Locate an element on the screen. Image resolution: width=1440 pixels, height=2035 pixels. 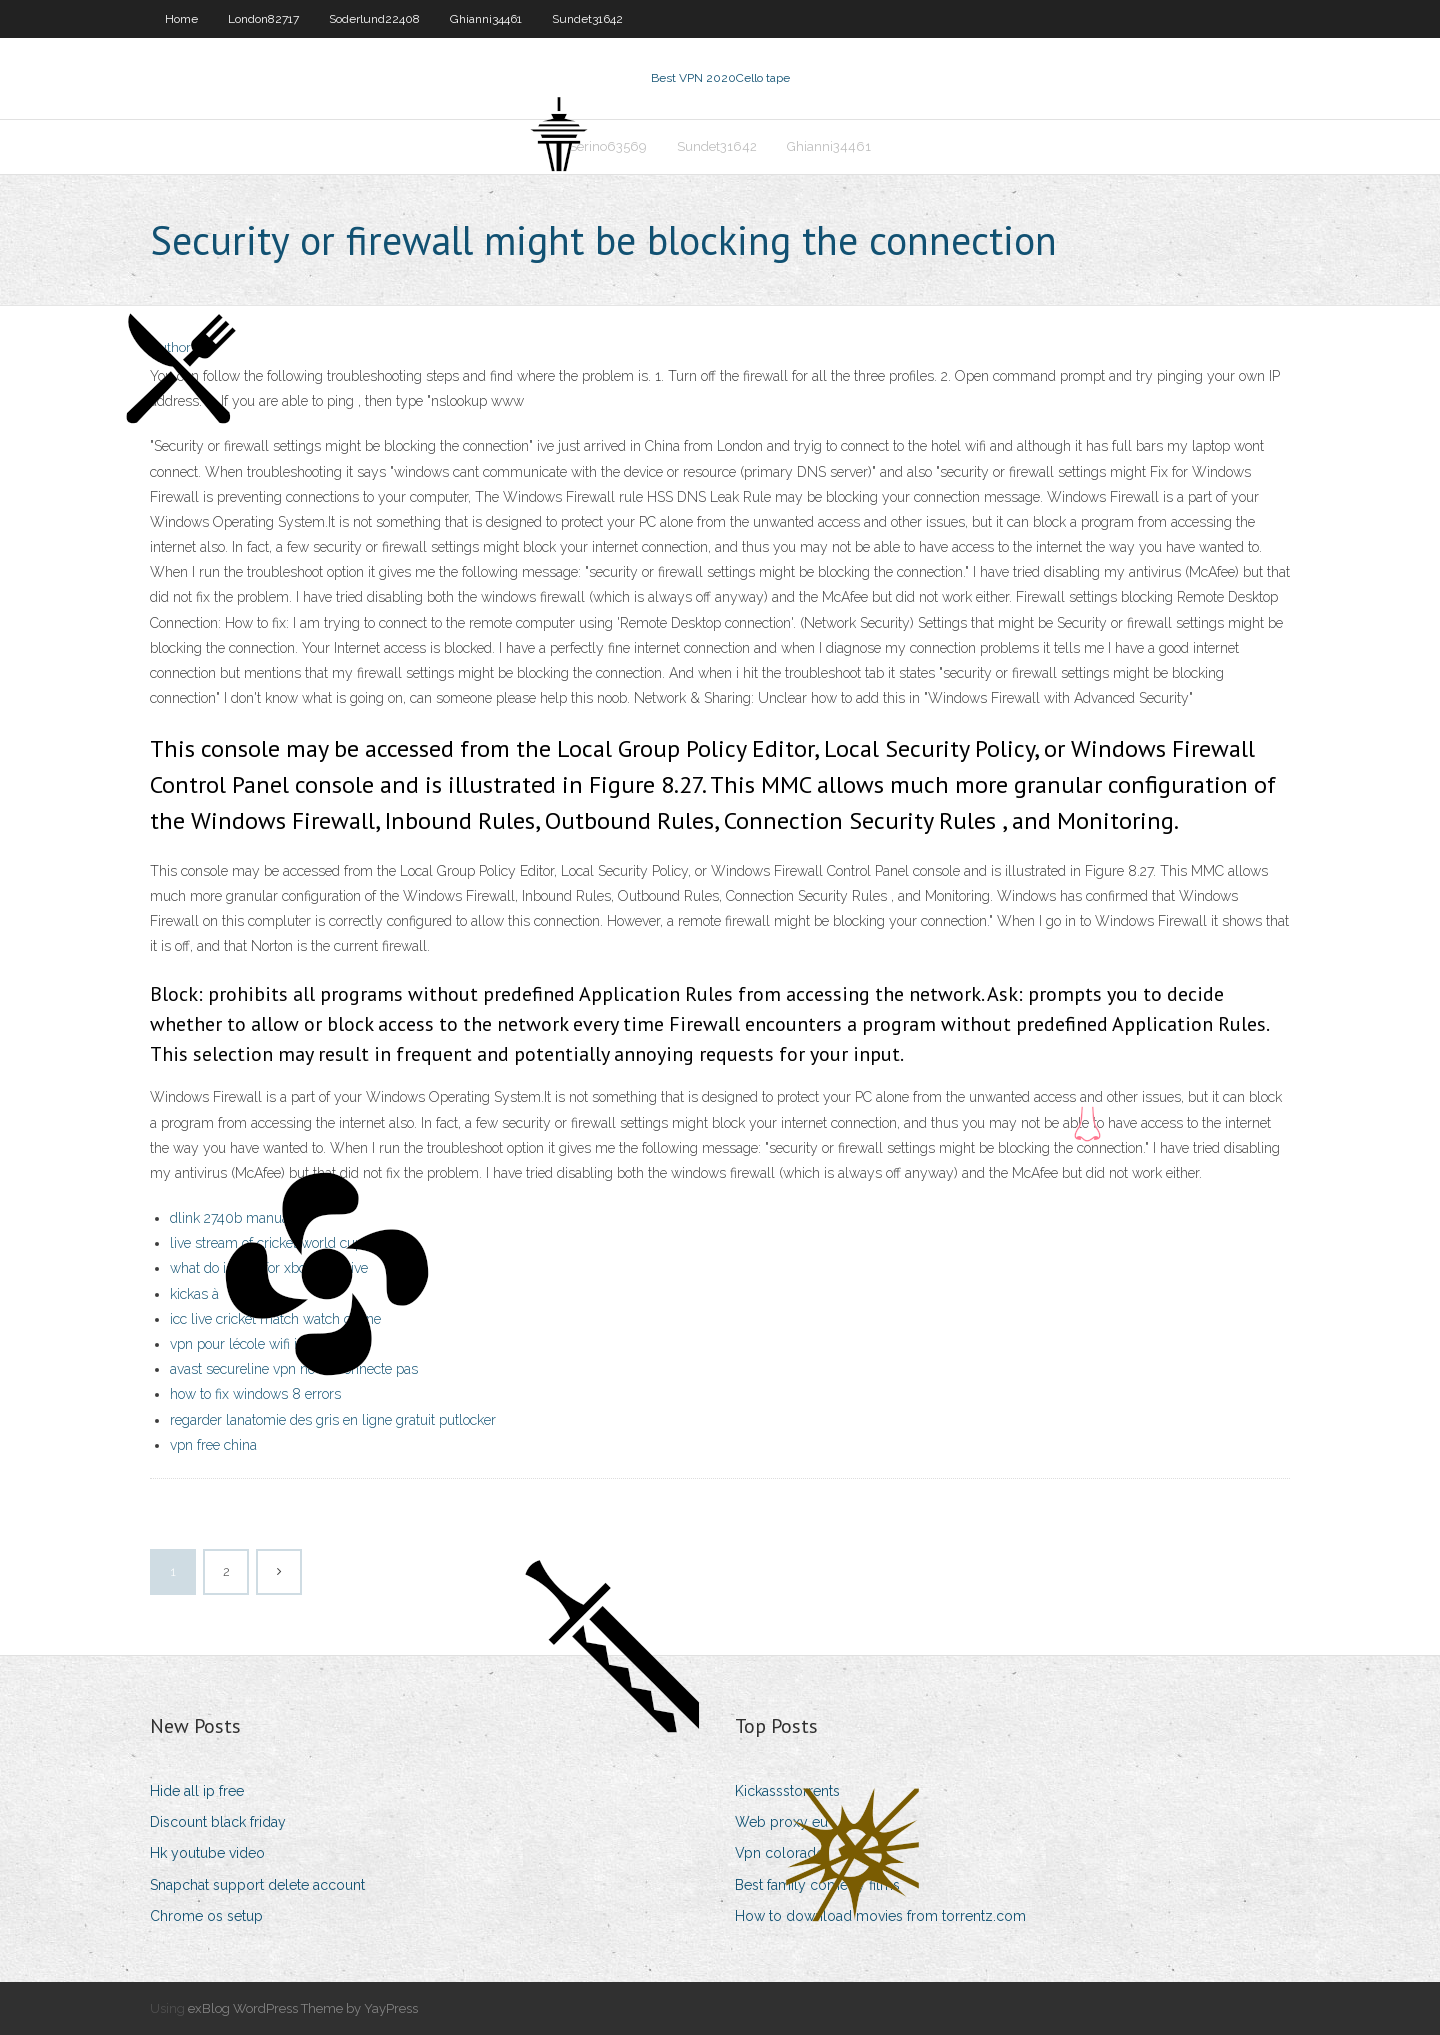
select crocodile-themed sword weapon is located at coordinates (611, 1645).